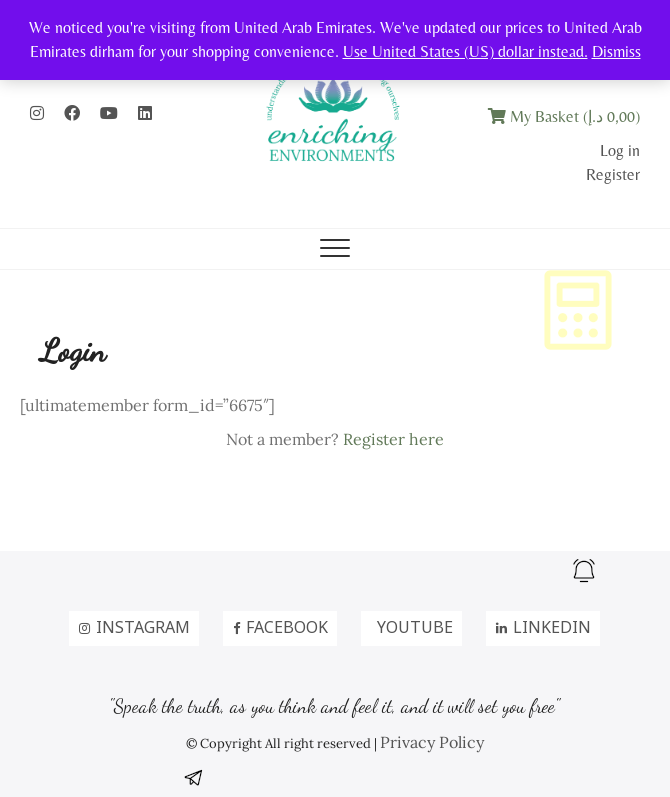  I want to click on open Telegram messaging app, so click(194, 778).